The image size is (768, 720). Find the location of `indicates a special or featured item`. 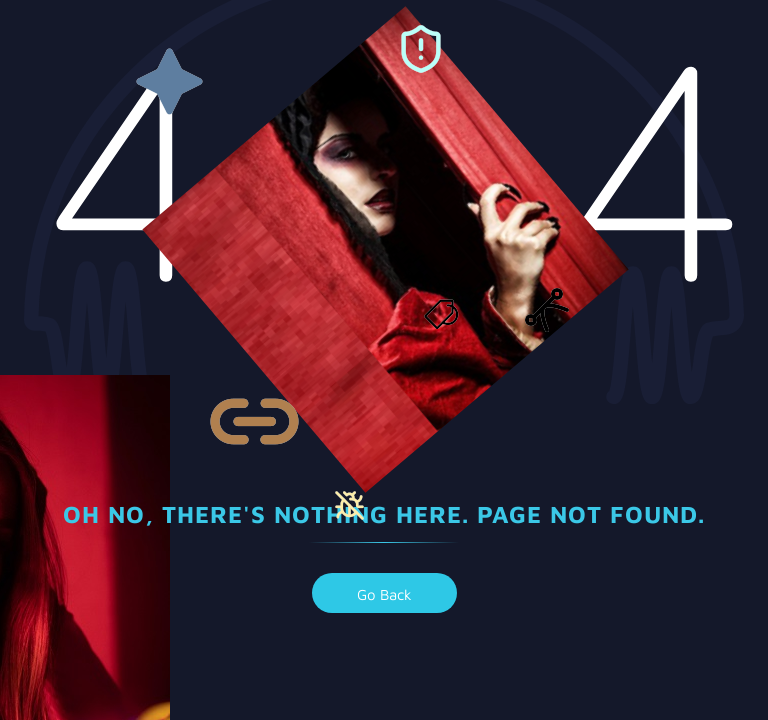

indicates a special or featured item is located at coordinates (169, 81).